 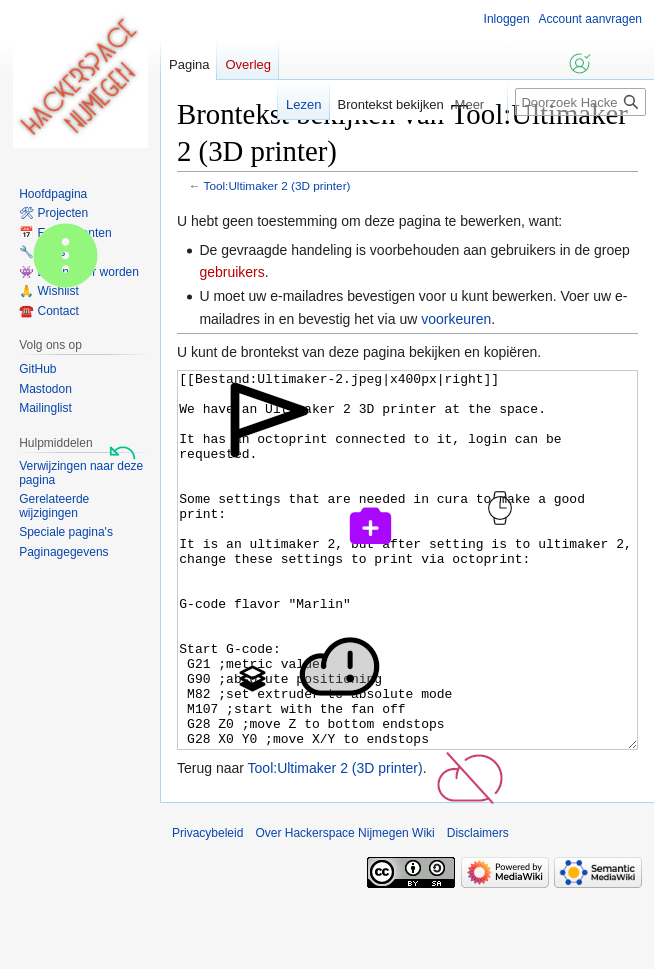 What do you see at coordinates (370, 526) in the screenshot?
I see `add a new photo` at bounding box center [370, 526].